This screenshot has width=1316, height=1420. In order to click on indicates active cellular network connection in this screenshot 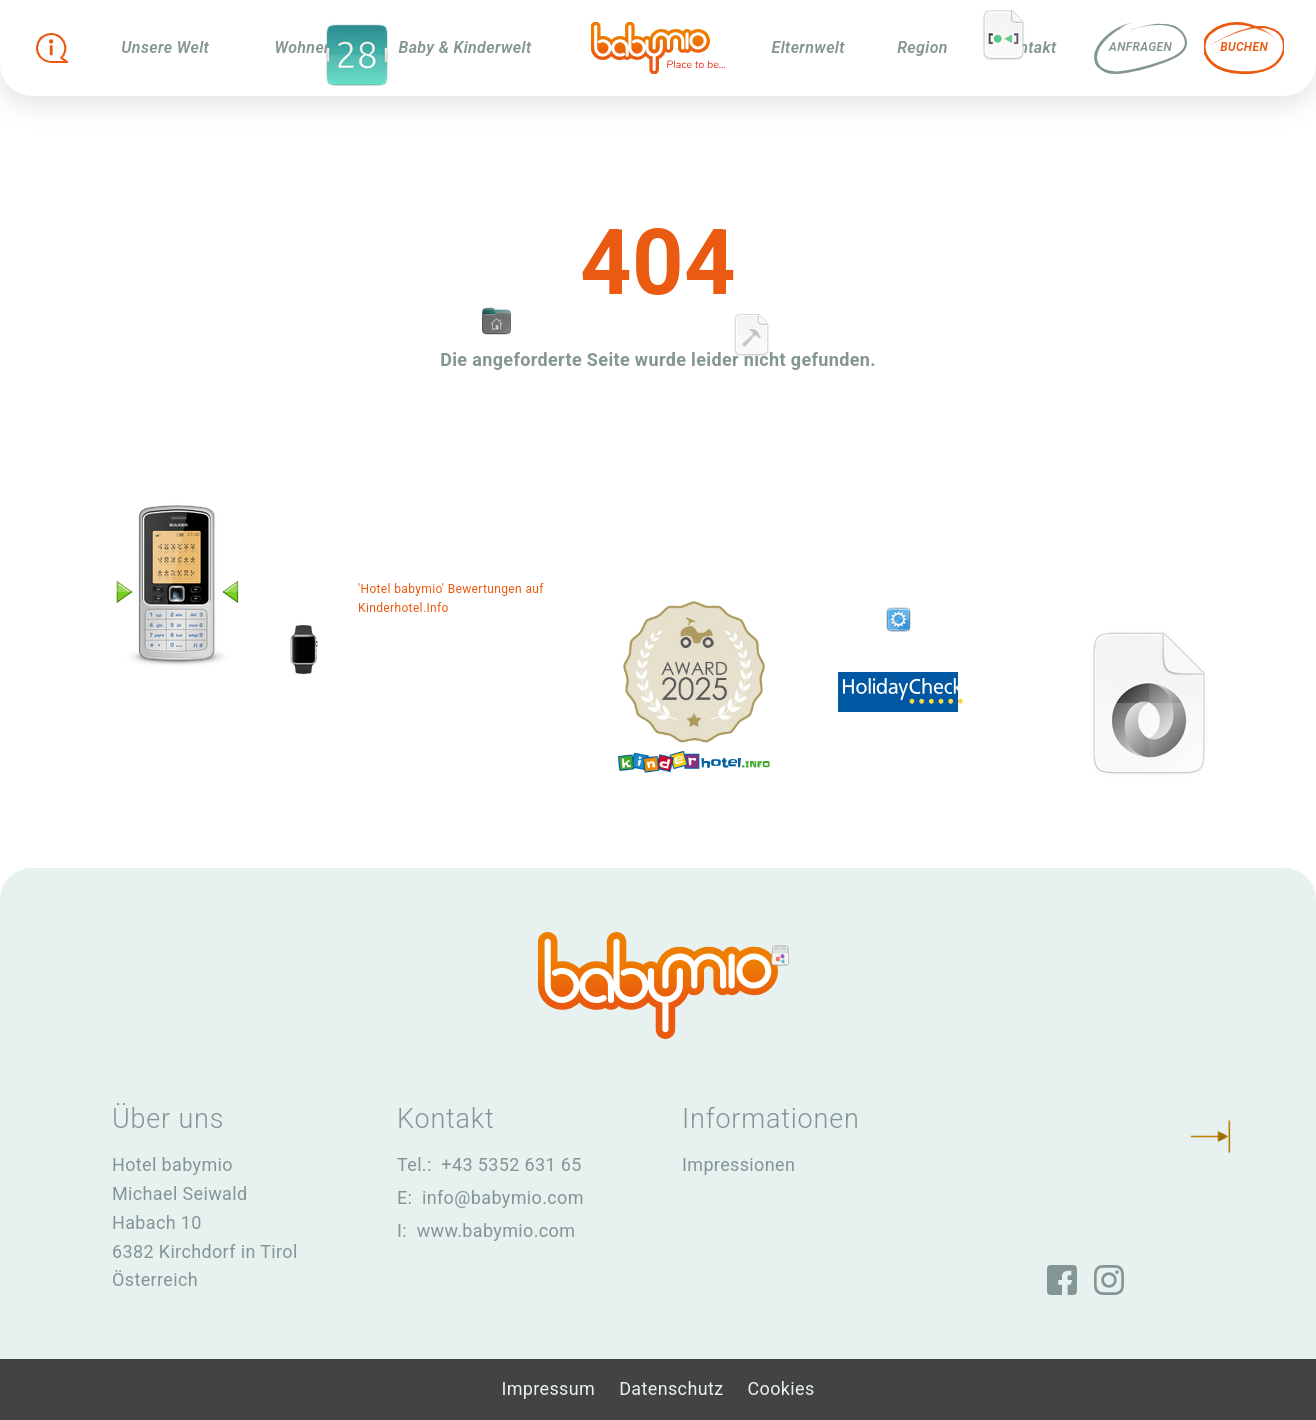, I will do `click(179, 586)`.